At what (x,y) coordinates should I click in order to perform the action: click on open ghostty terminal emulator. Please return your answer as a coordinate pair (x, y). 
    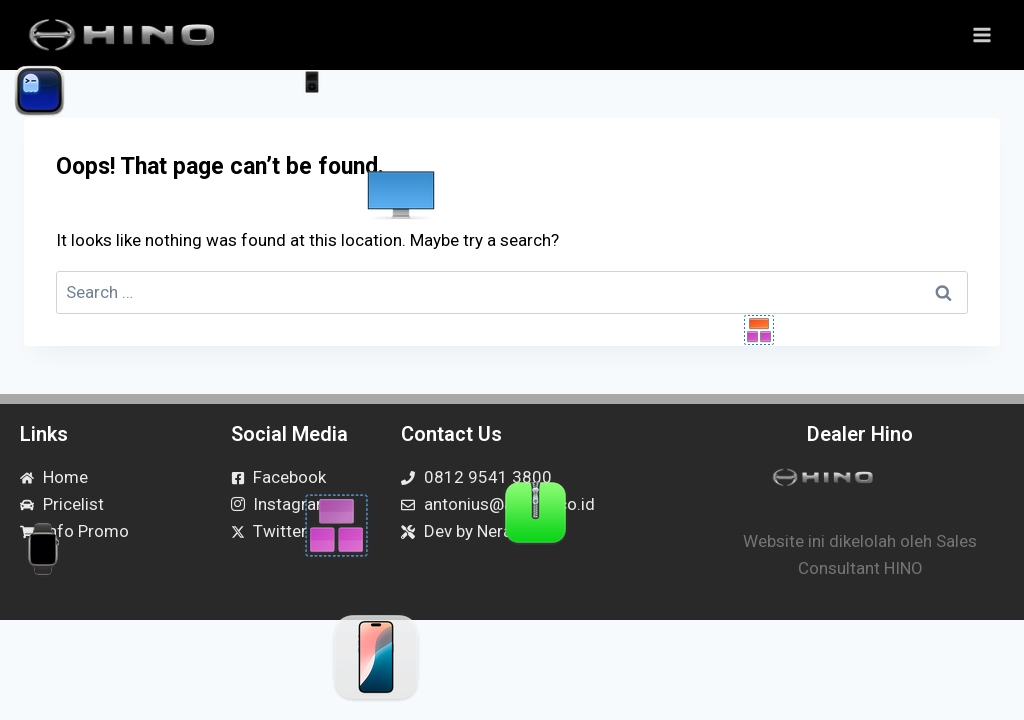
    Looking at the image, I should click on (39, 90).